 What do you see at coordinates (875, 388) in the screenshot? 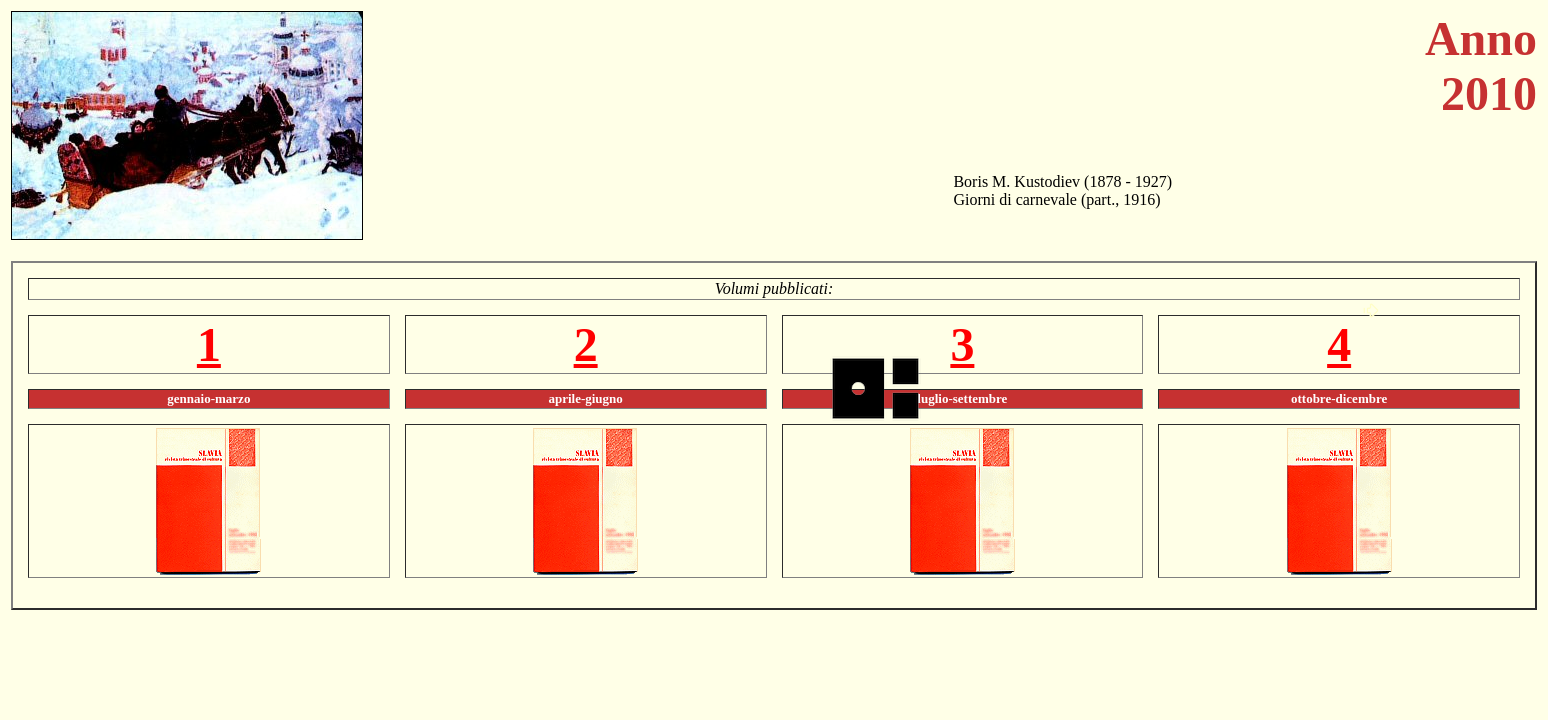
I see `access bento box or compartmentalized layout view` at bounding box center [875, 388].